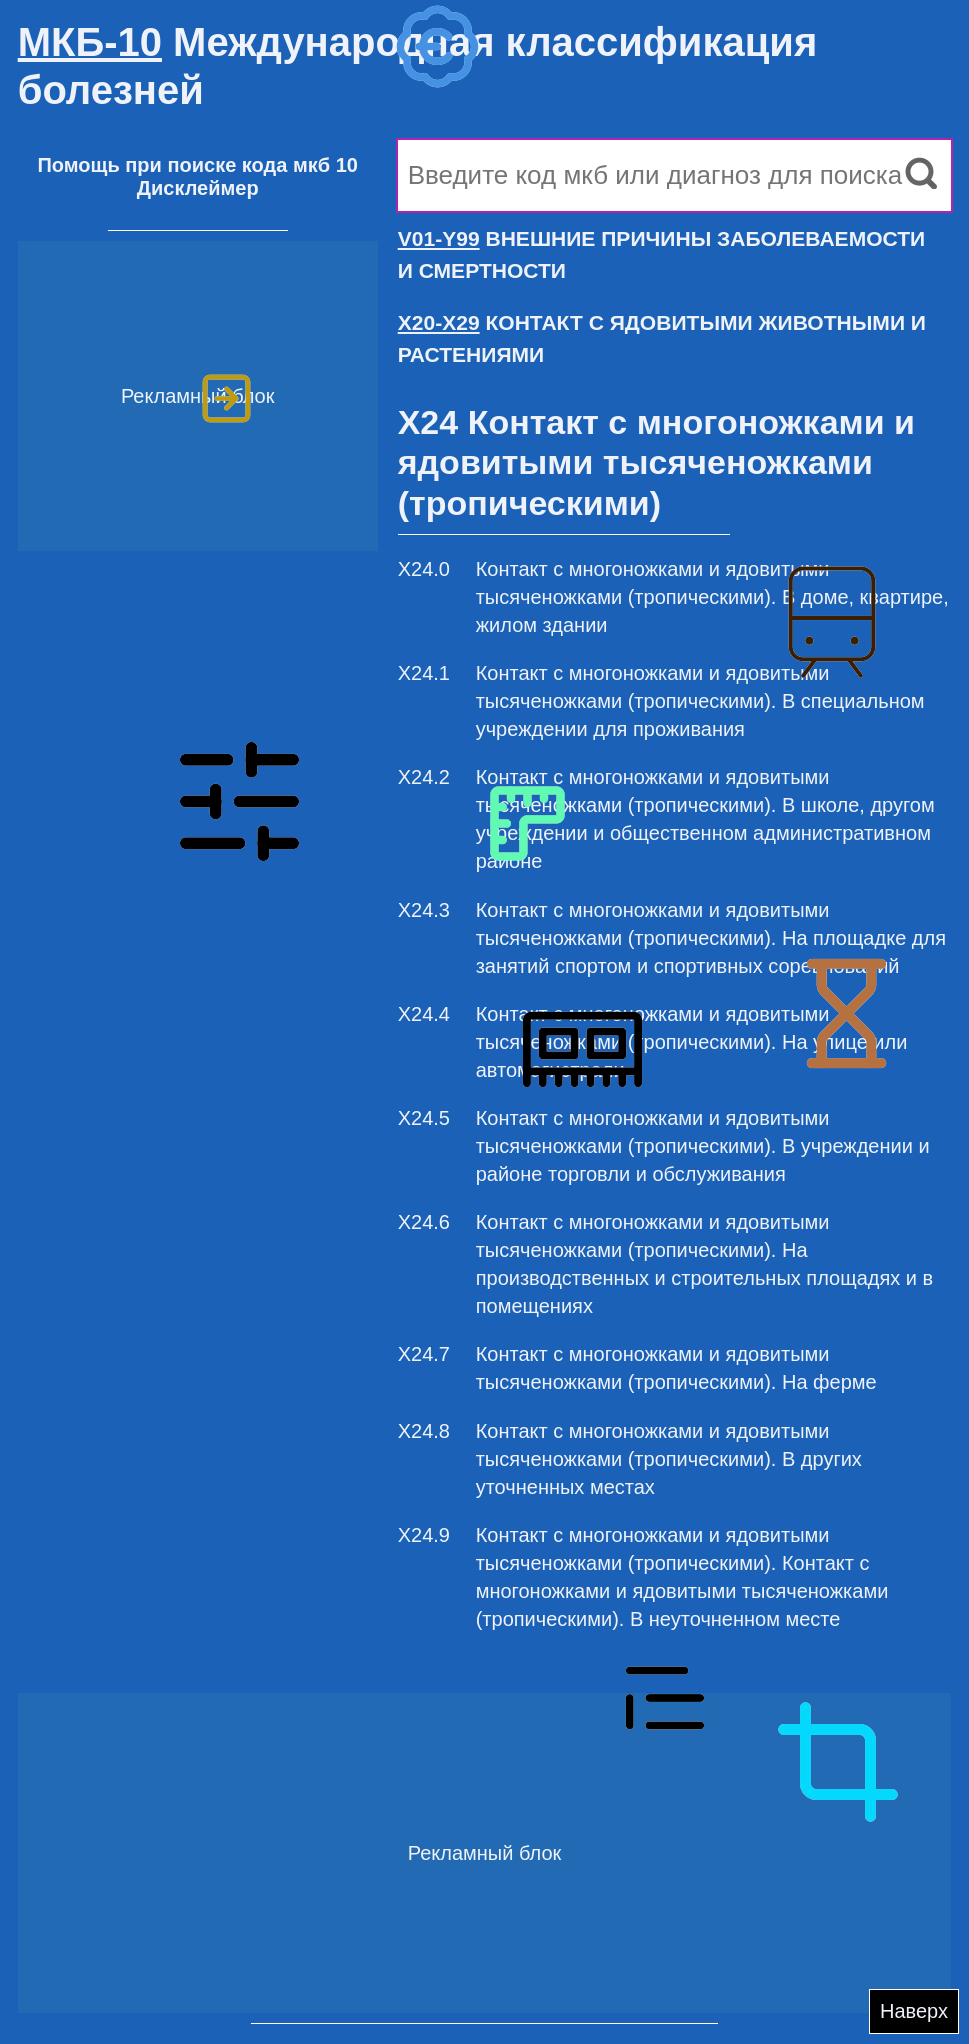  What do you see at coordinates (527, 823) in the screenshot?
I see `access measurement tools` at bounding box center [527, 823].